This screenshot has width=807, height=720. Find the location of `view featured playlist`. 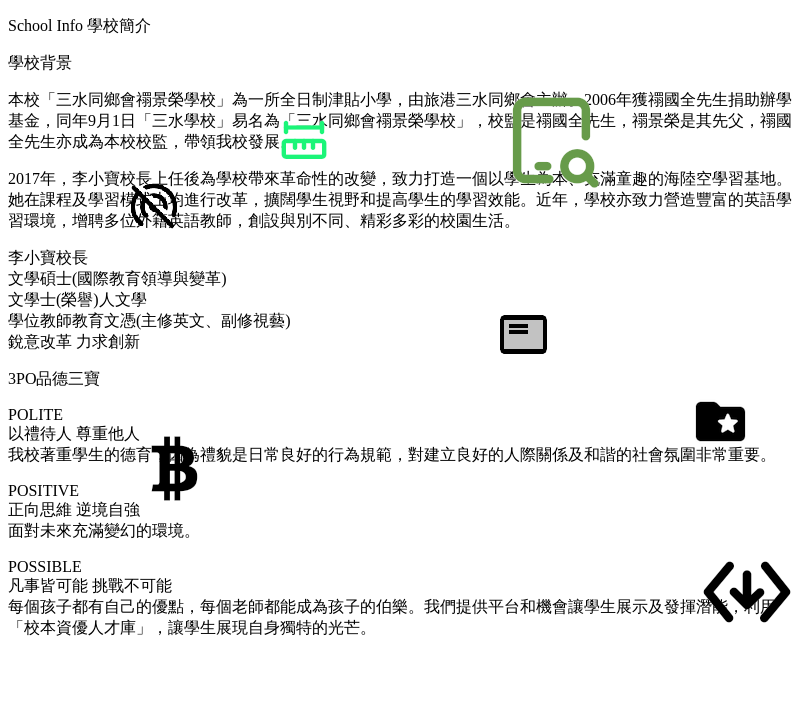

view featured playlist is located at coordinates (523, 334).